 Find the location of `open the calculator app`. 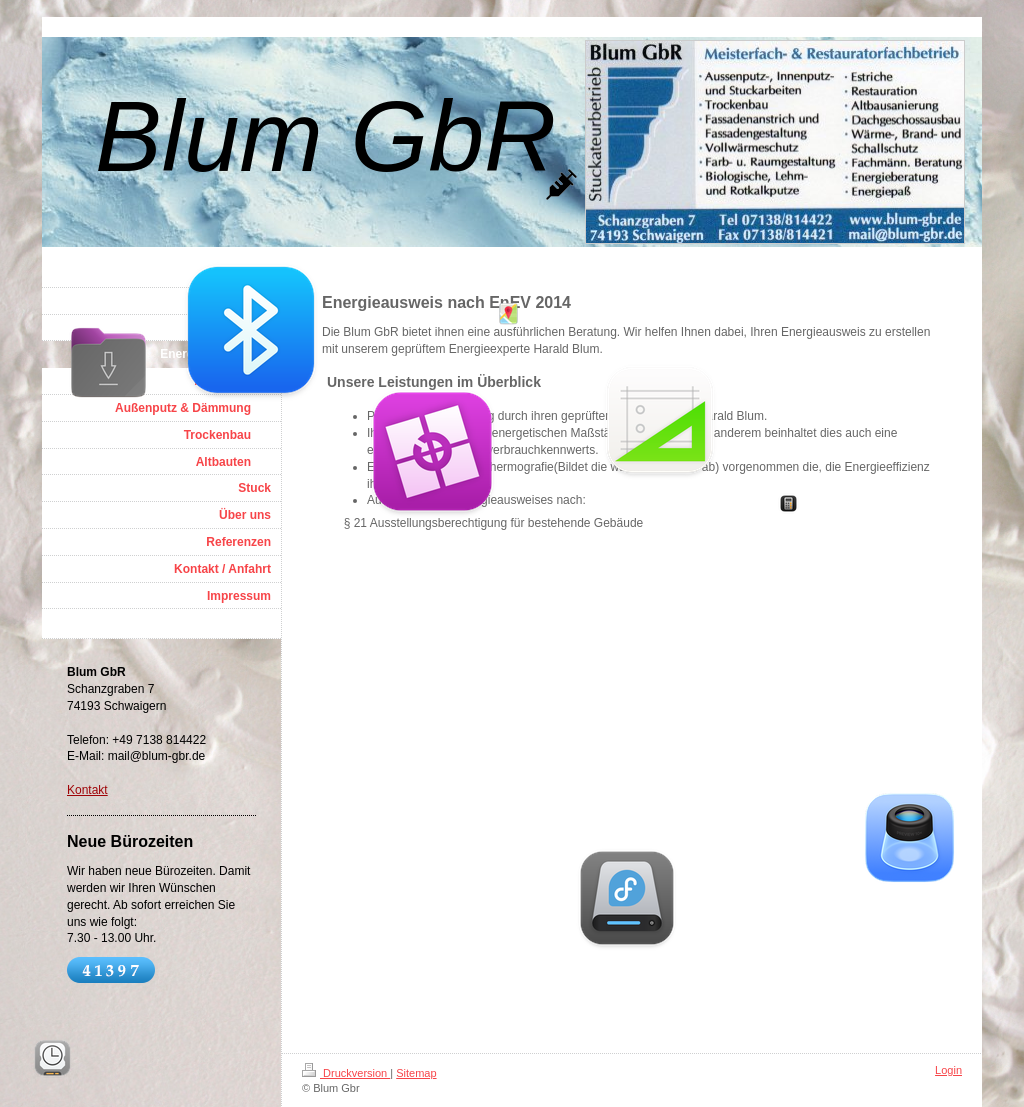

open the calculator app is located at coordinates (788, 503).